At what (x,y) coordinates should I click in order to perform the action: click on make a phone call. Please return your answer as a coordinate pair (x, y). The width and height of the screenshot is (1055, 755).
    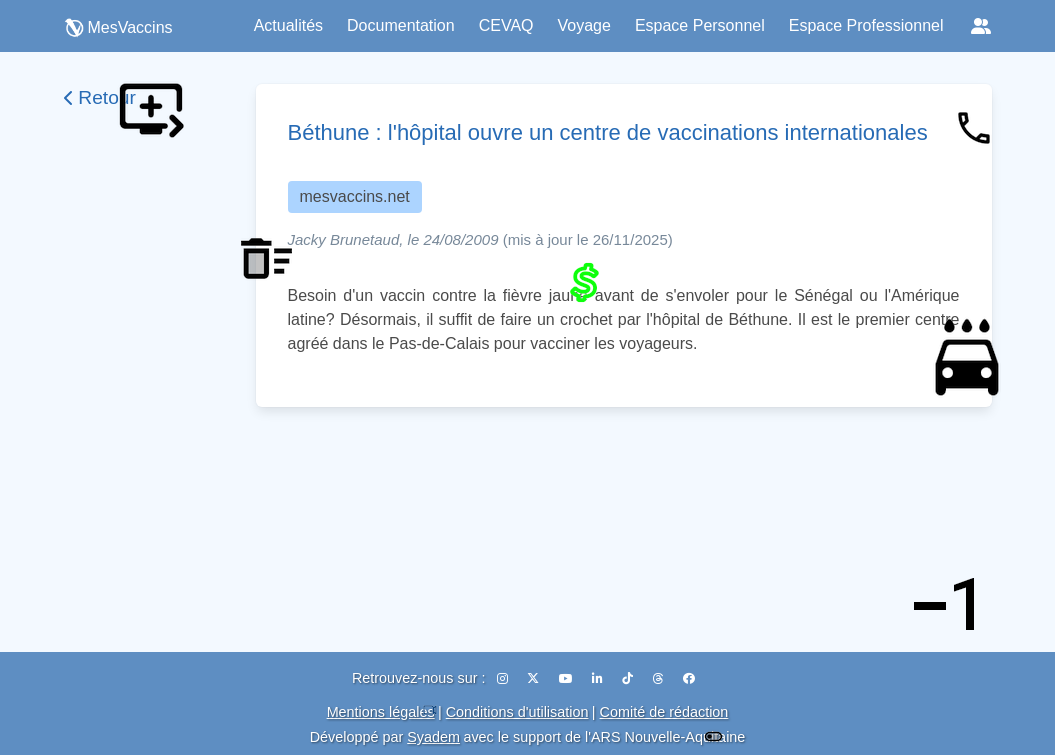
    Looking at the image, I should click on (974, 128).